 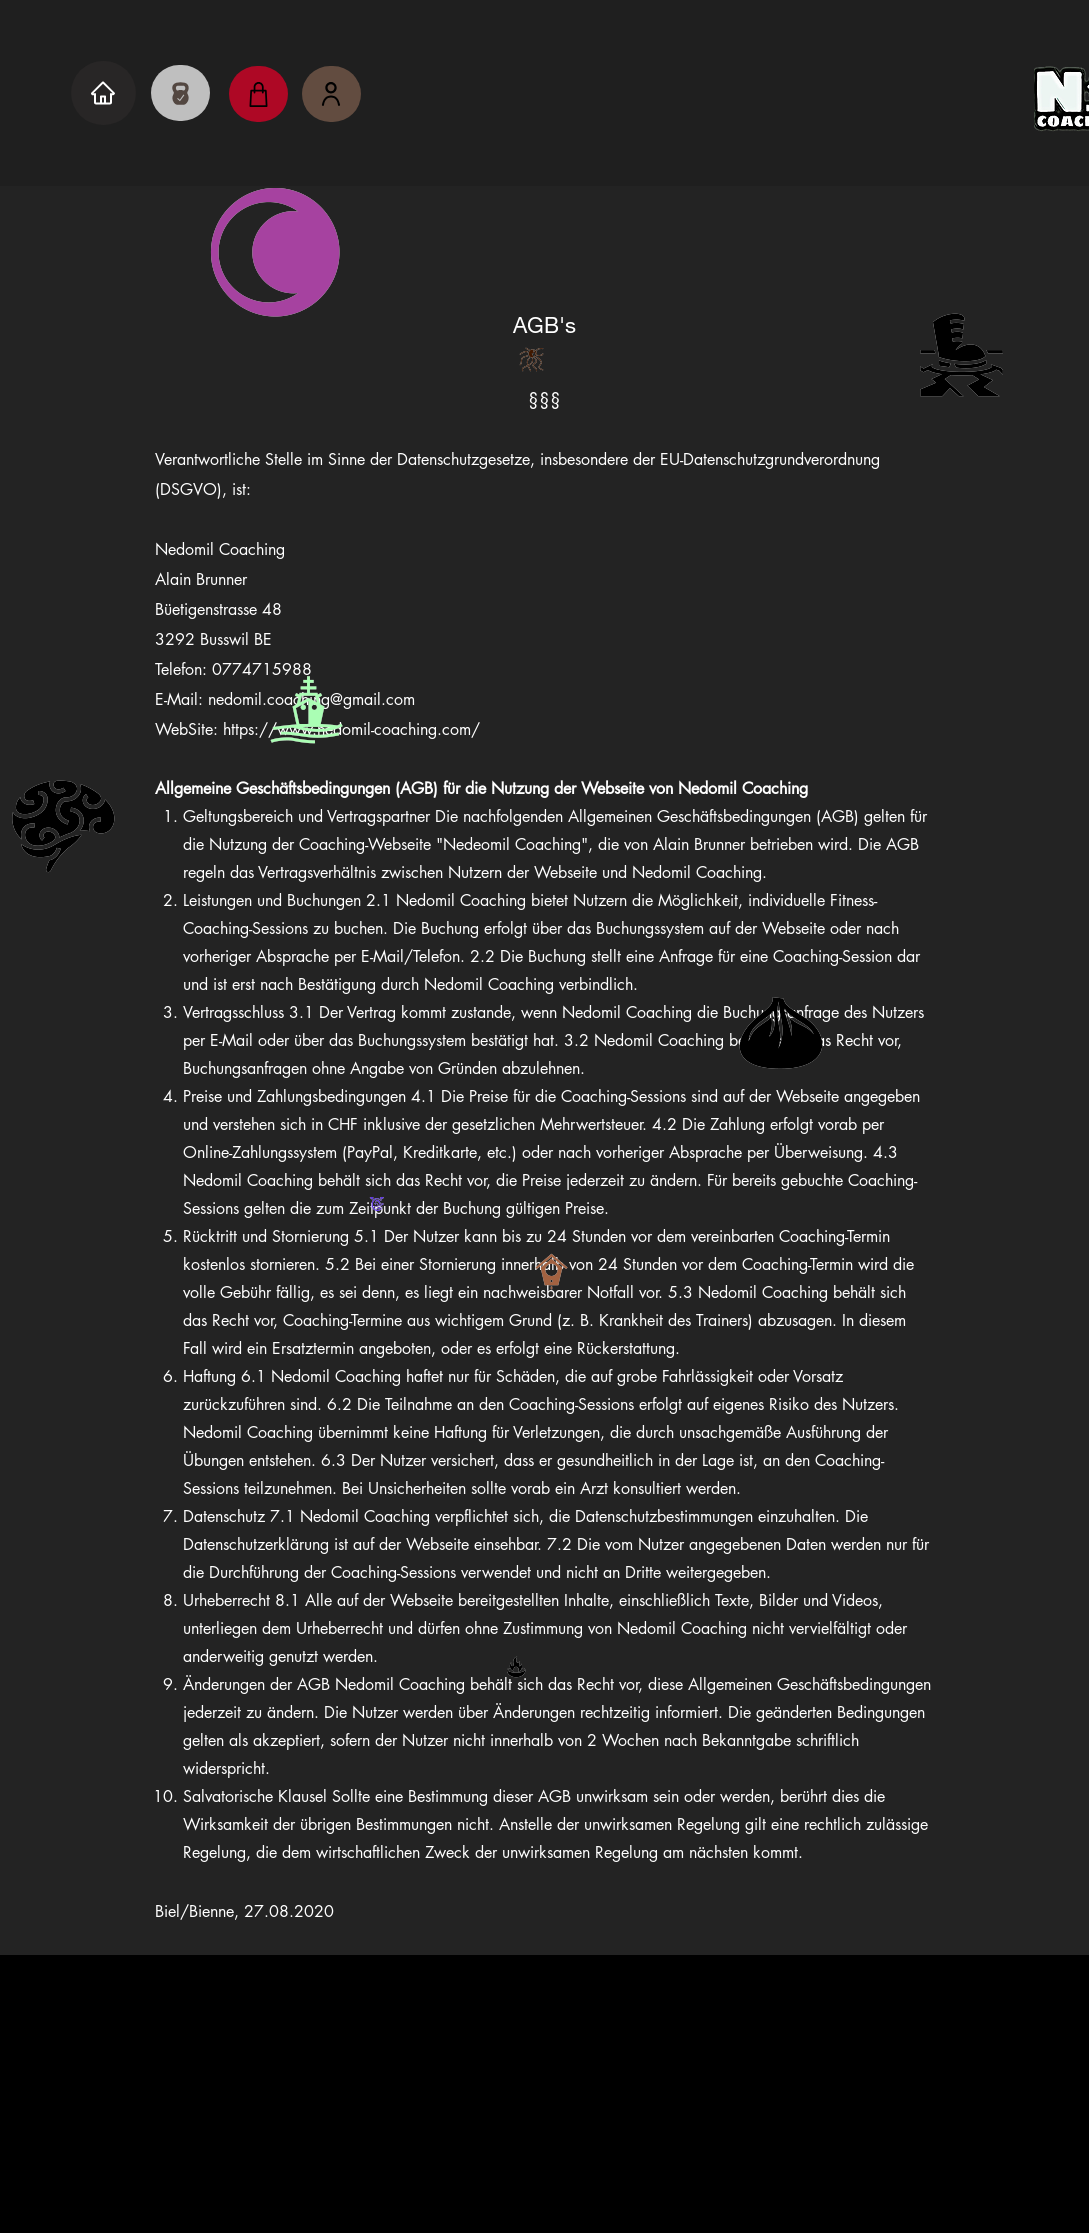 I want to click on toggle dark mode or night theme, so click(x=276, y=252).